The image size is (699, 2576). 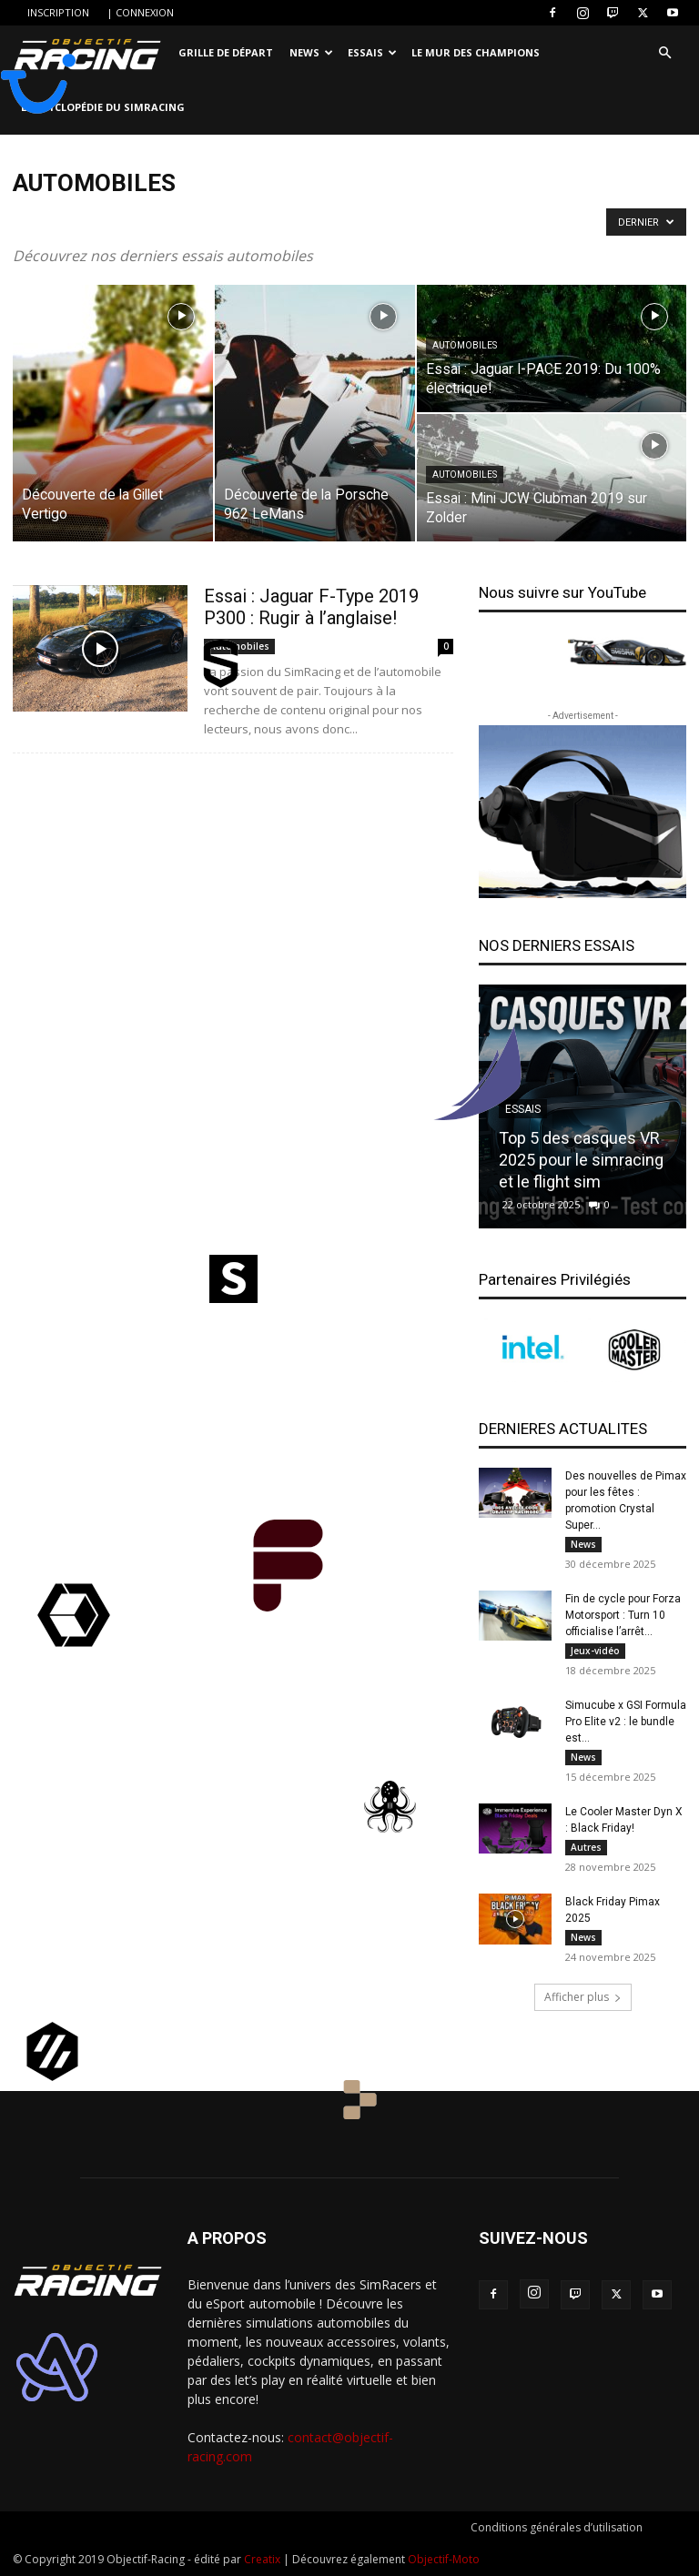 What do you see at coordinates (360, 2099) in the screenshot?
I see `open replit` at bounding box center [360, 2099].